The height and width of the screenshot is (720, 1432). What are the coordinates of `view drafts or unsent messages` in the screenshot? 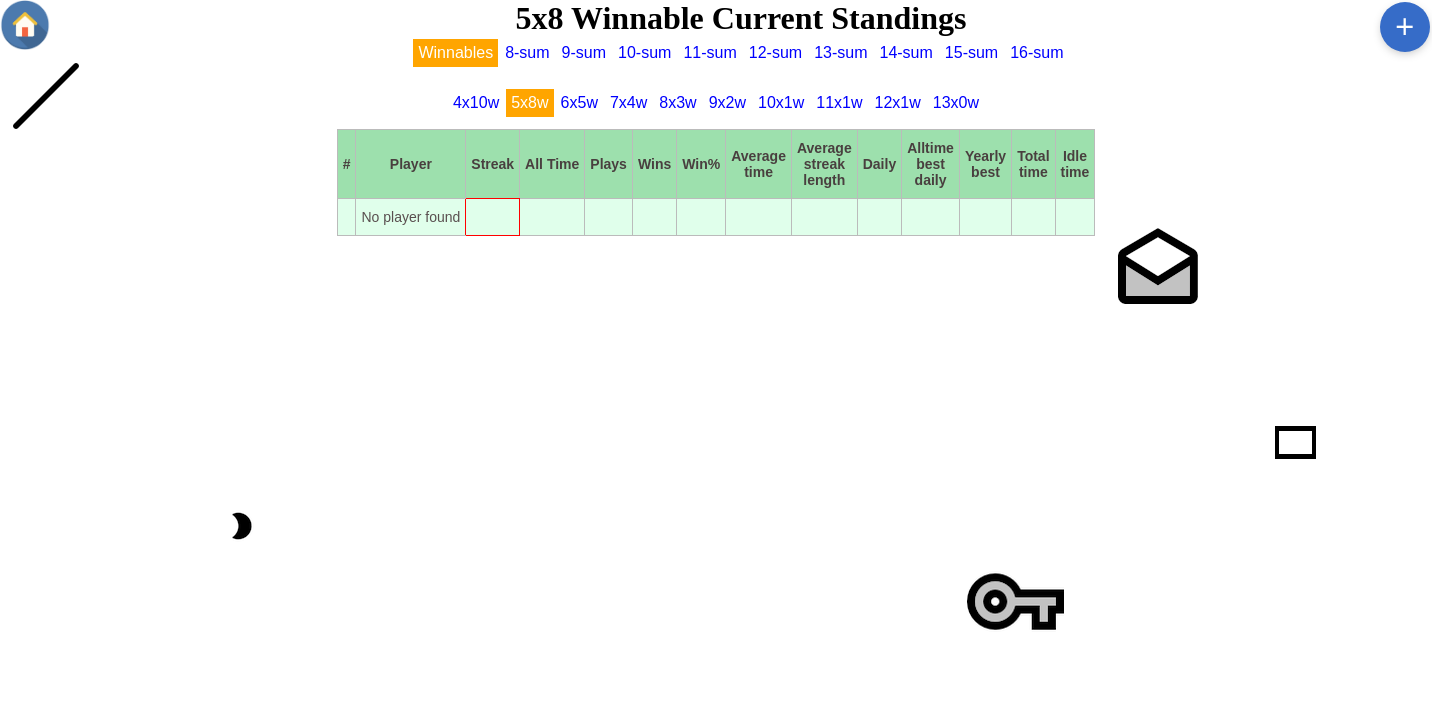 It's located at (1158, 272).